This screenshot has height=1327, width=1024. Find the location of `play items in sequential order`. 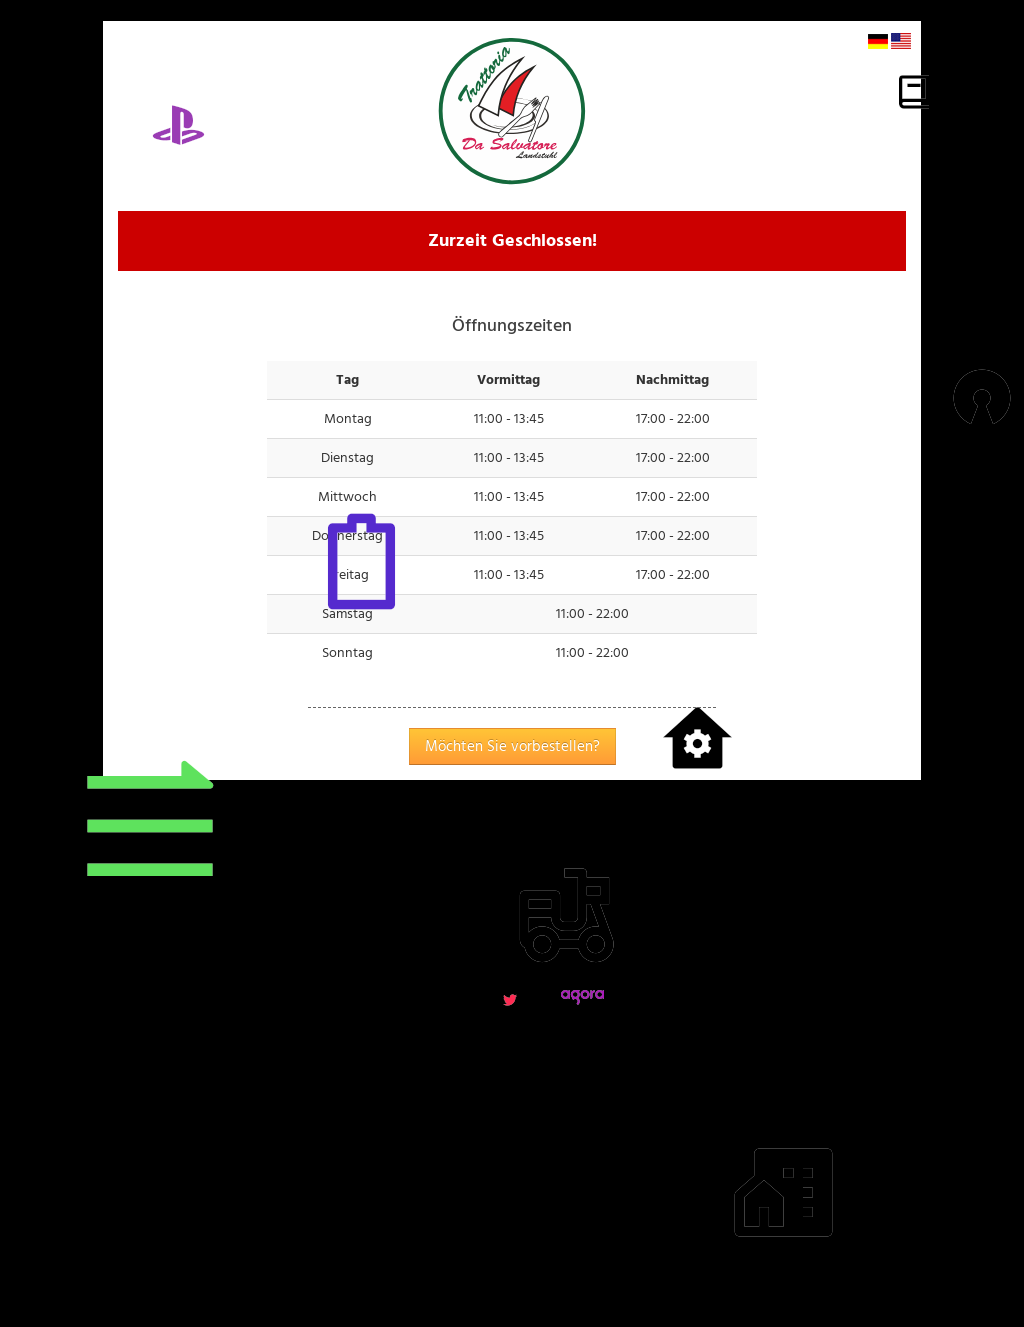

play items in sequential order is located at coordinates (150, 826).